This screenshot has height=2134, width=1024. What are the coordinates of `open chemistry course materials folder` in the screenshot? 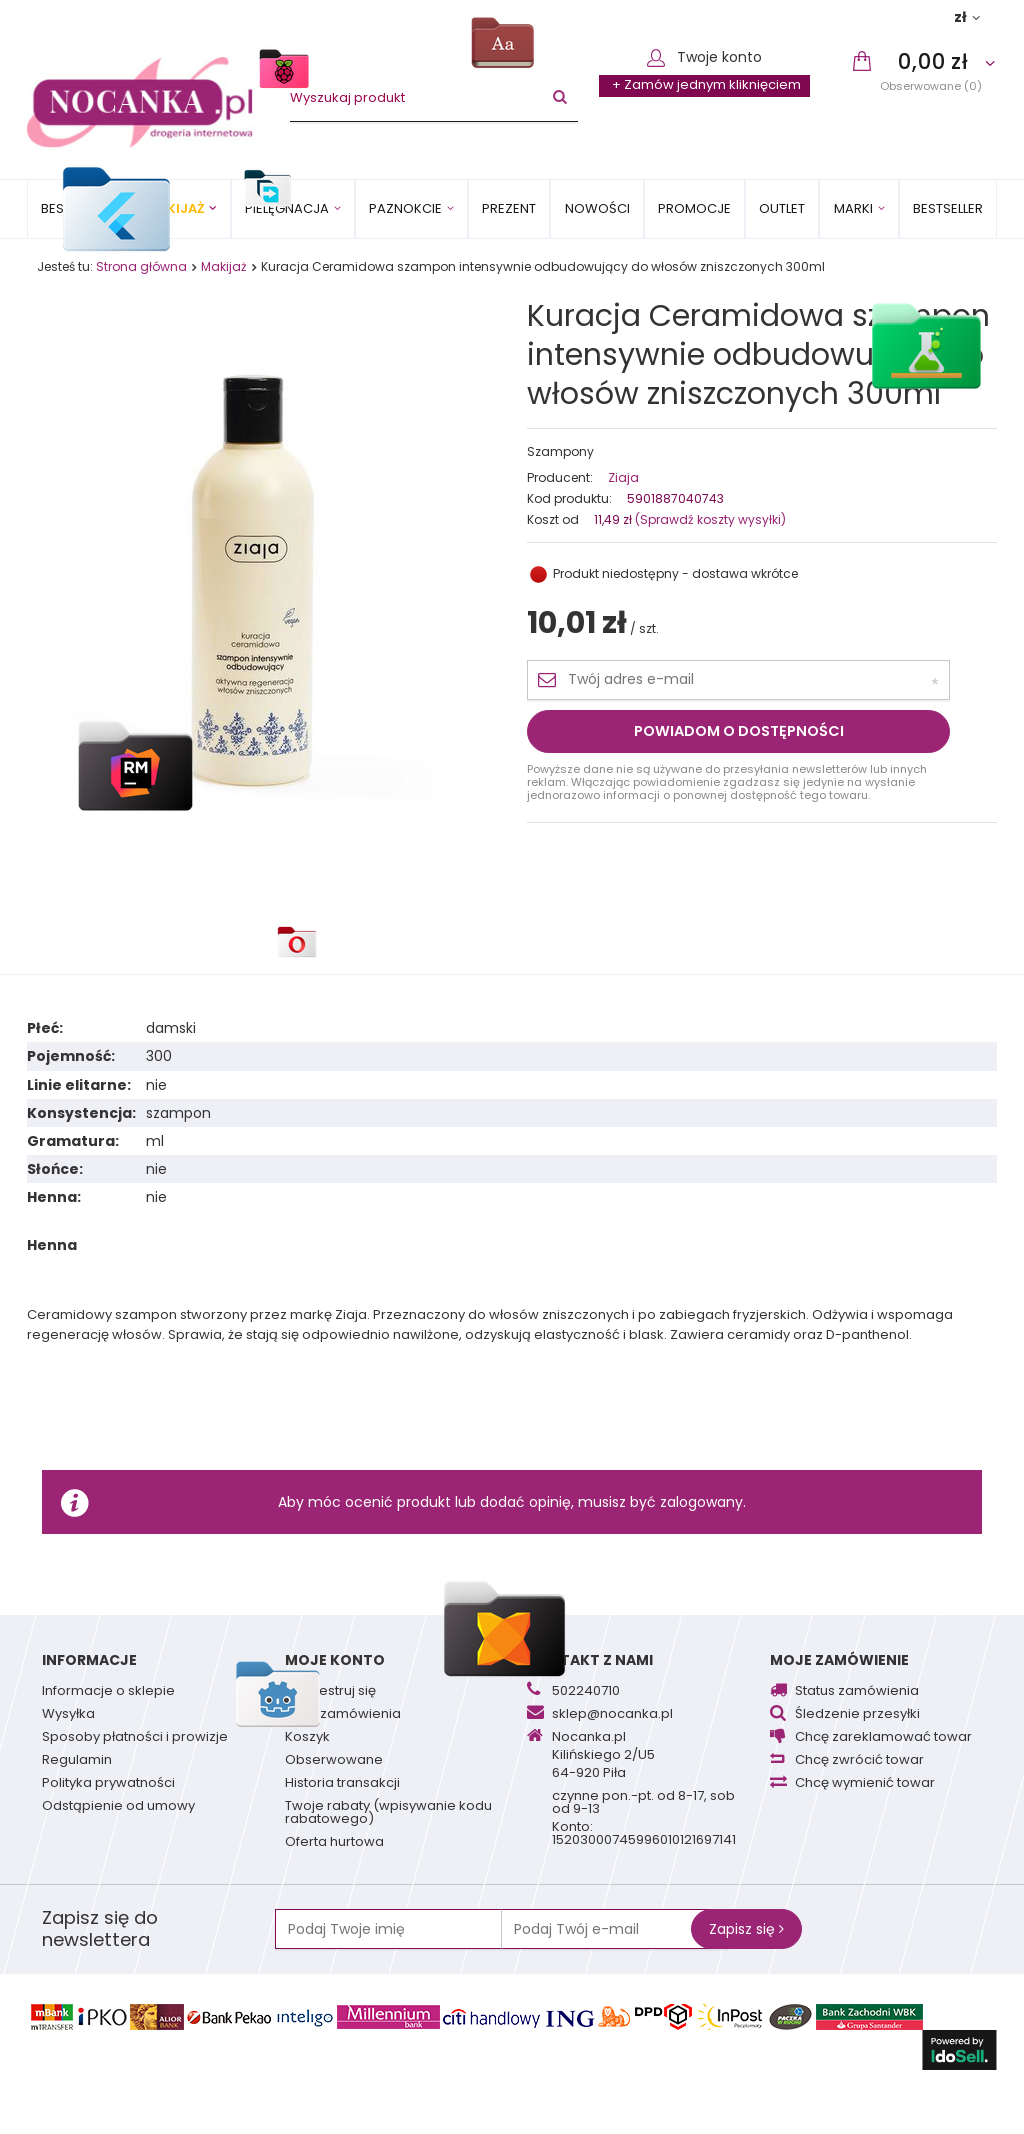 It's located at (926, 349).